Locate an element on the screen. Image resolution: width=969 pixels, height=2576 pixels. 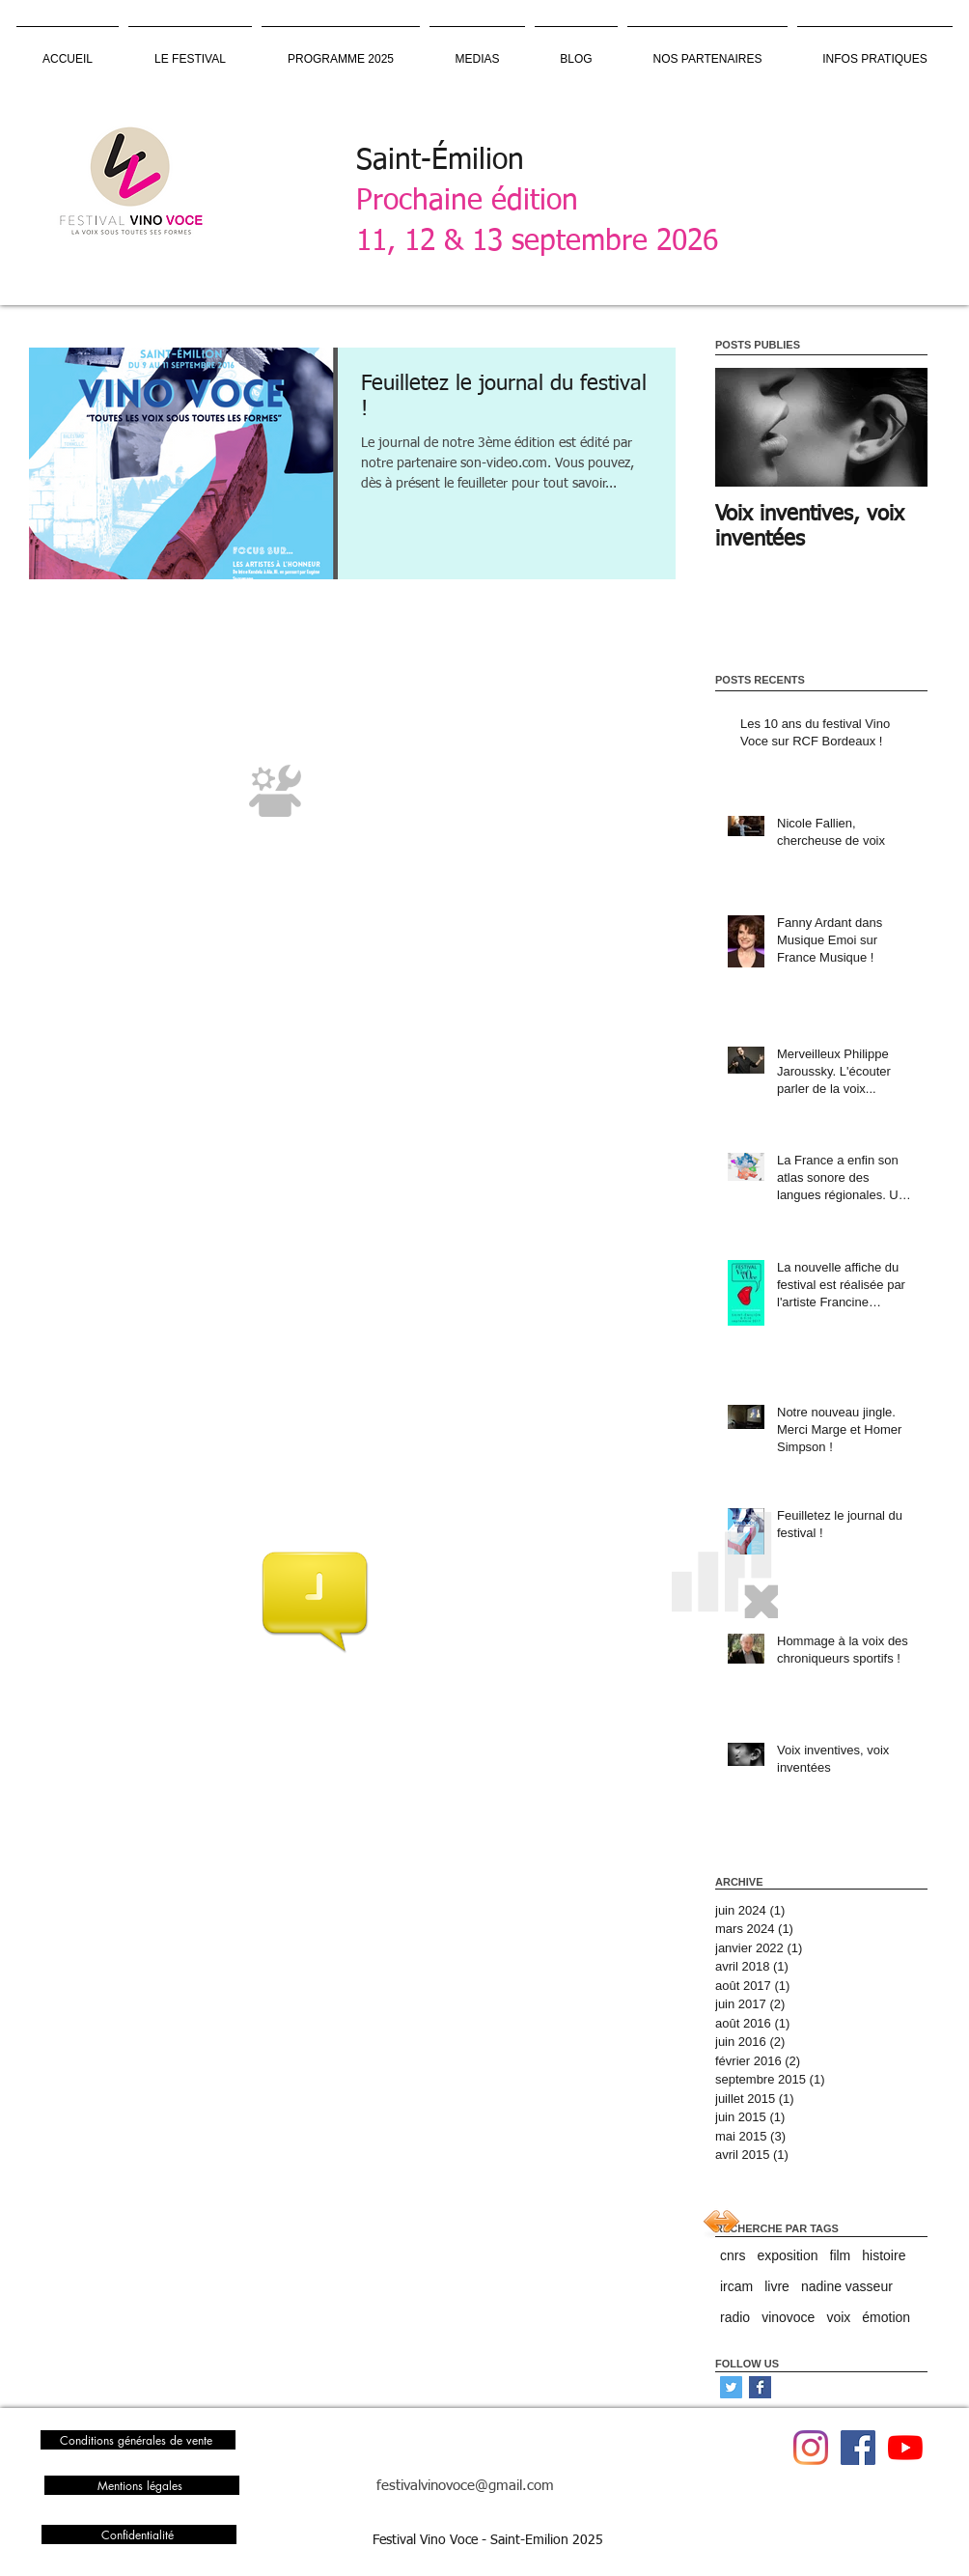
access miscellaneous settings or preferences is located at coordinates (275, 791).